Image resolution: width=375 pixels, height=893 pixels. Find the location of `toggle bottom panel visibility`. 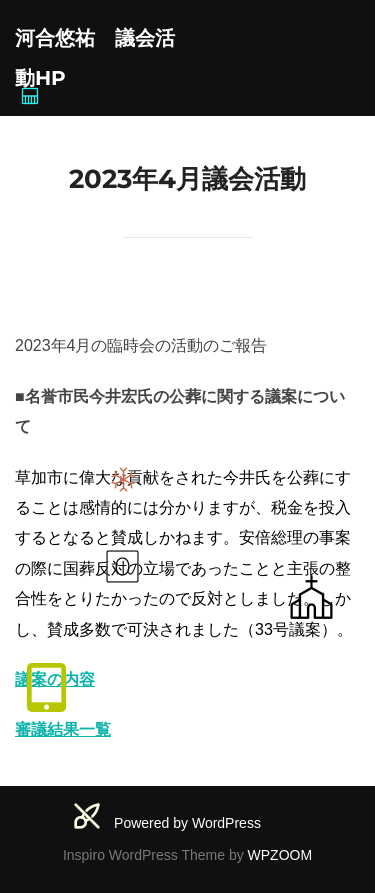

toggle bottom panel visibility is located at coordinates (30, 96).